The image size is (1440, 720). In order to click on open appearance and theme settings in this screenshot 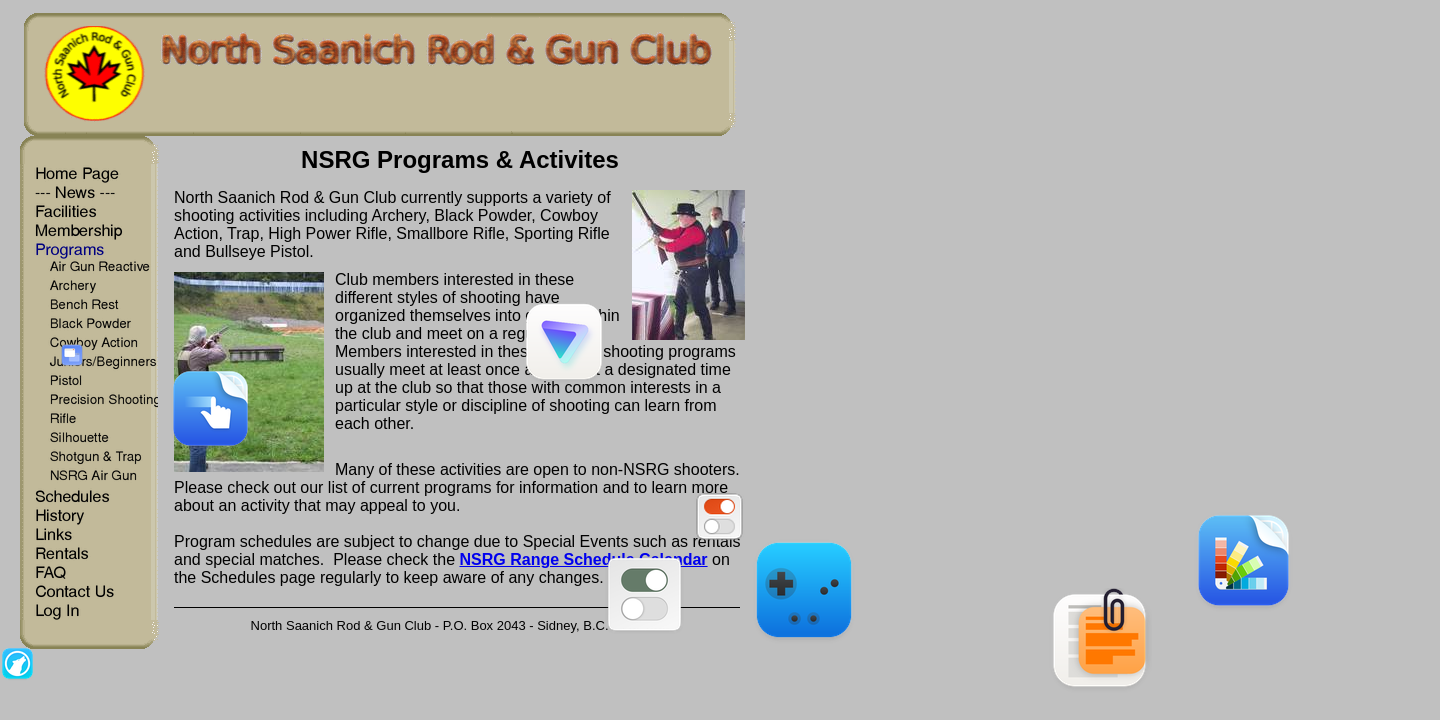, I will do `click(1243, 560)`.